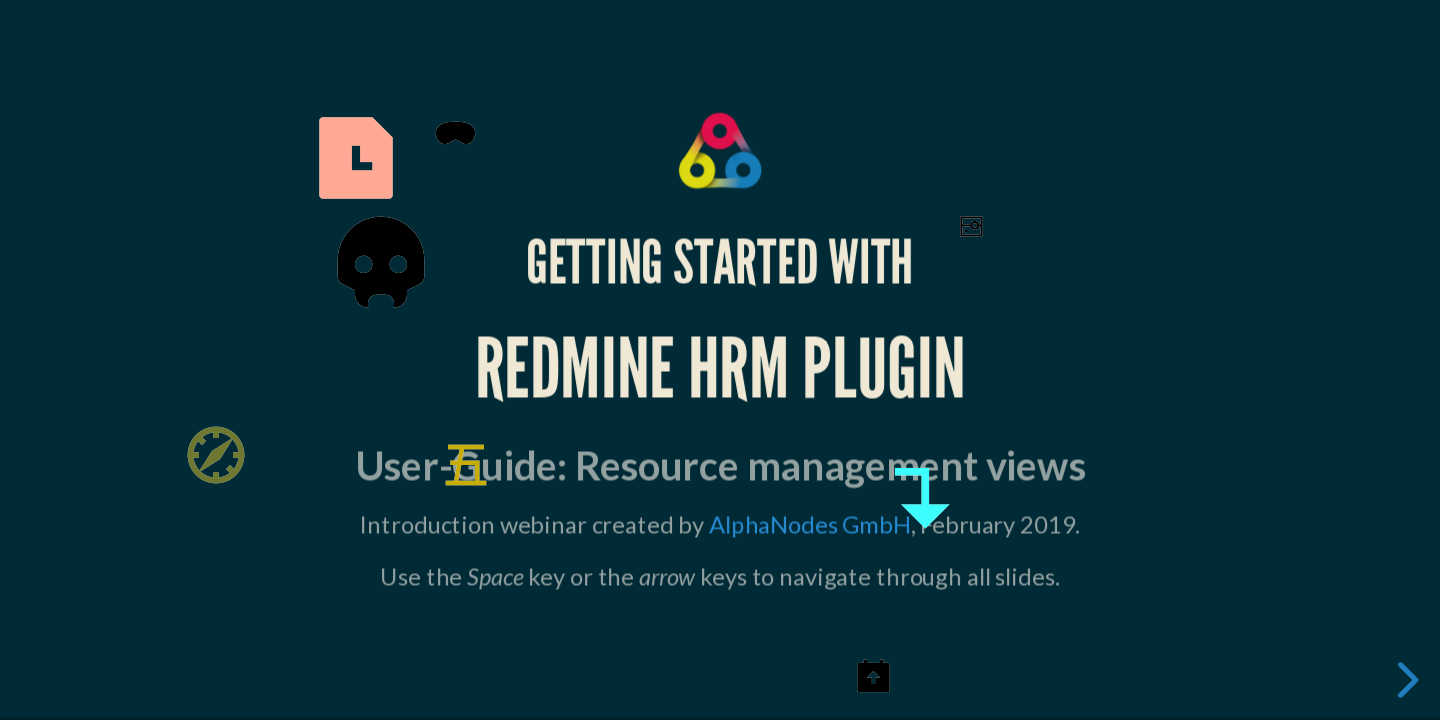 Image resolution: width=1440 pixels, height=720 pixels. I want to click on view file version history, so click(356, 158).